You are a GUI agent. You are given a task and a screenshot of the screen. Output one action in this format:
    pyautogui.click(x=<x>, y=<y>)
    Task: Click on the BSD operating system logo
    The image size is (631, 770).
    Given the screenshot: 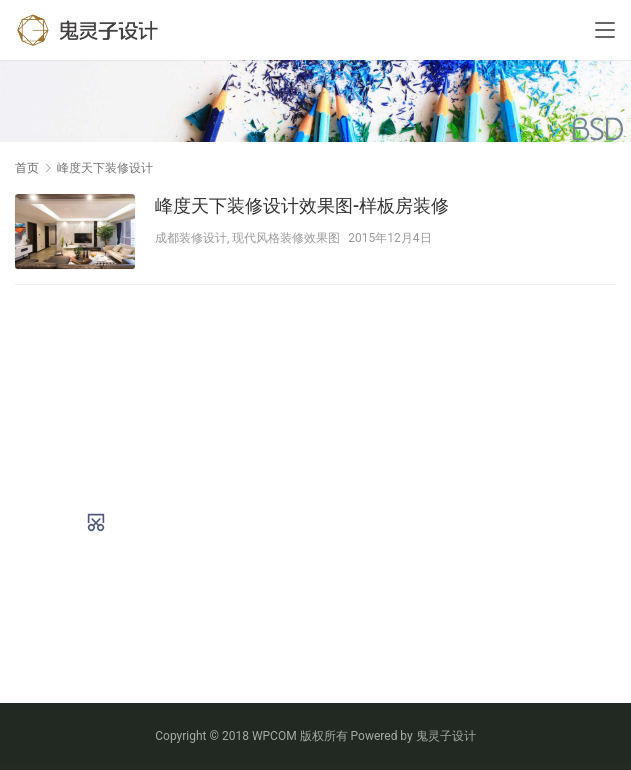 What is the action you would take?
    pyautogui.click(x=598, y=129)
    